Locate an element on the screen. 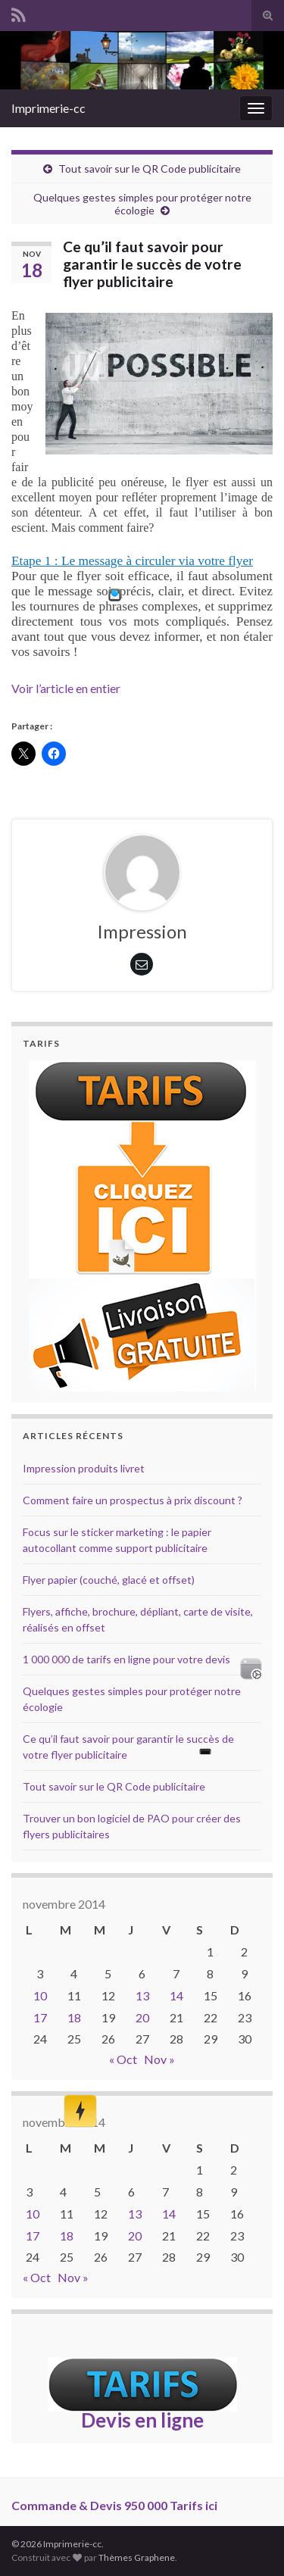 The height and width of the screenshot is (2576, 284). open a compressed GIMP project file is located at coordinates (121, 1257).